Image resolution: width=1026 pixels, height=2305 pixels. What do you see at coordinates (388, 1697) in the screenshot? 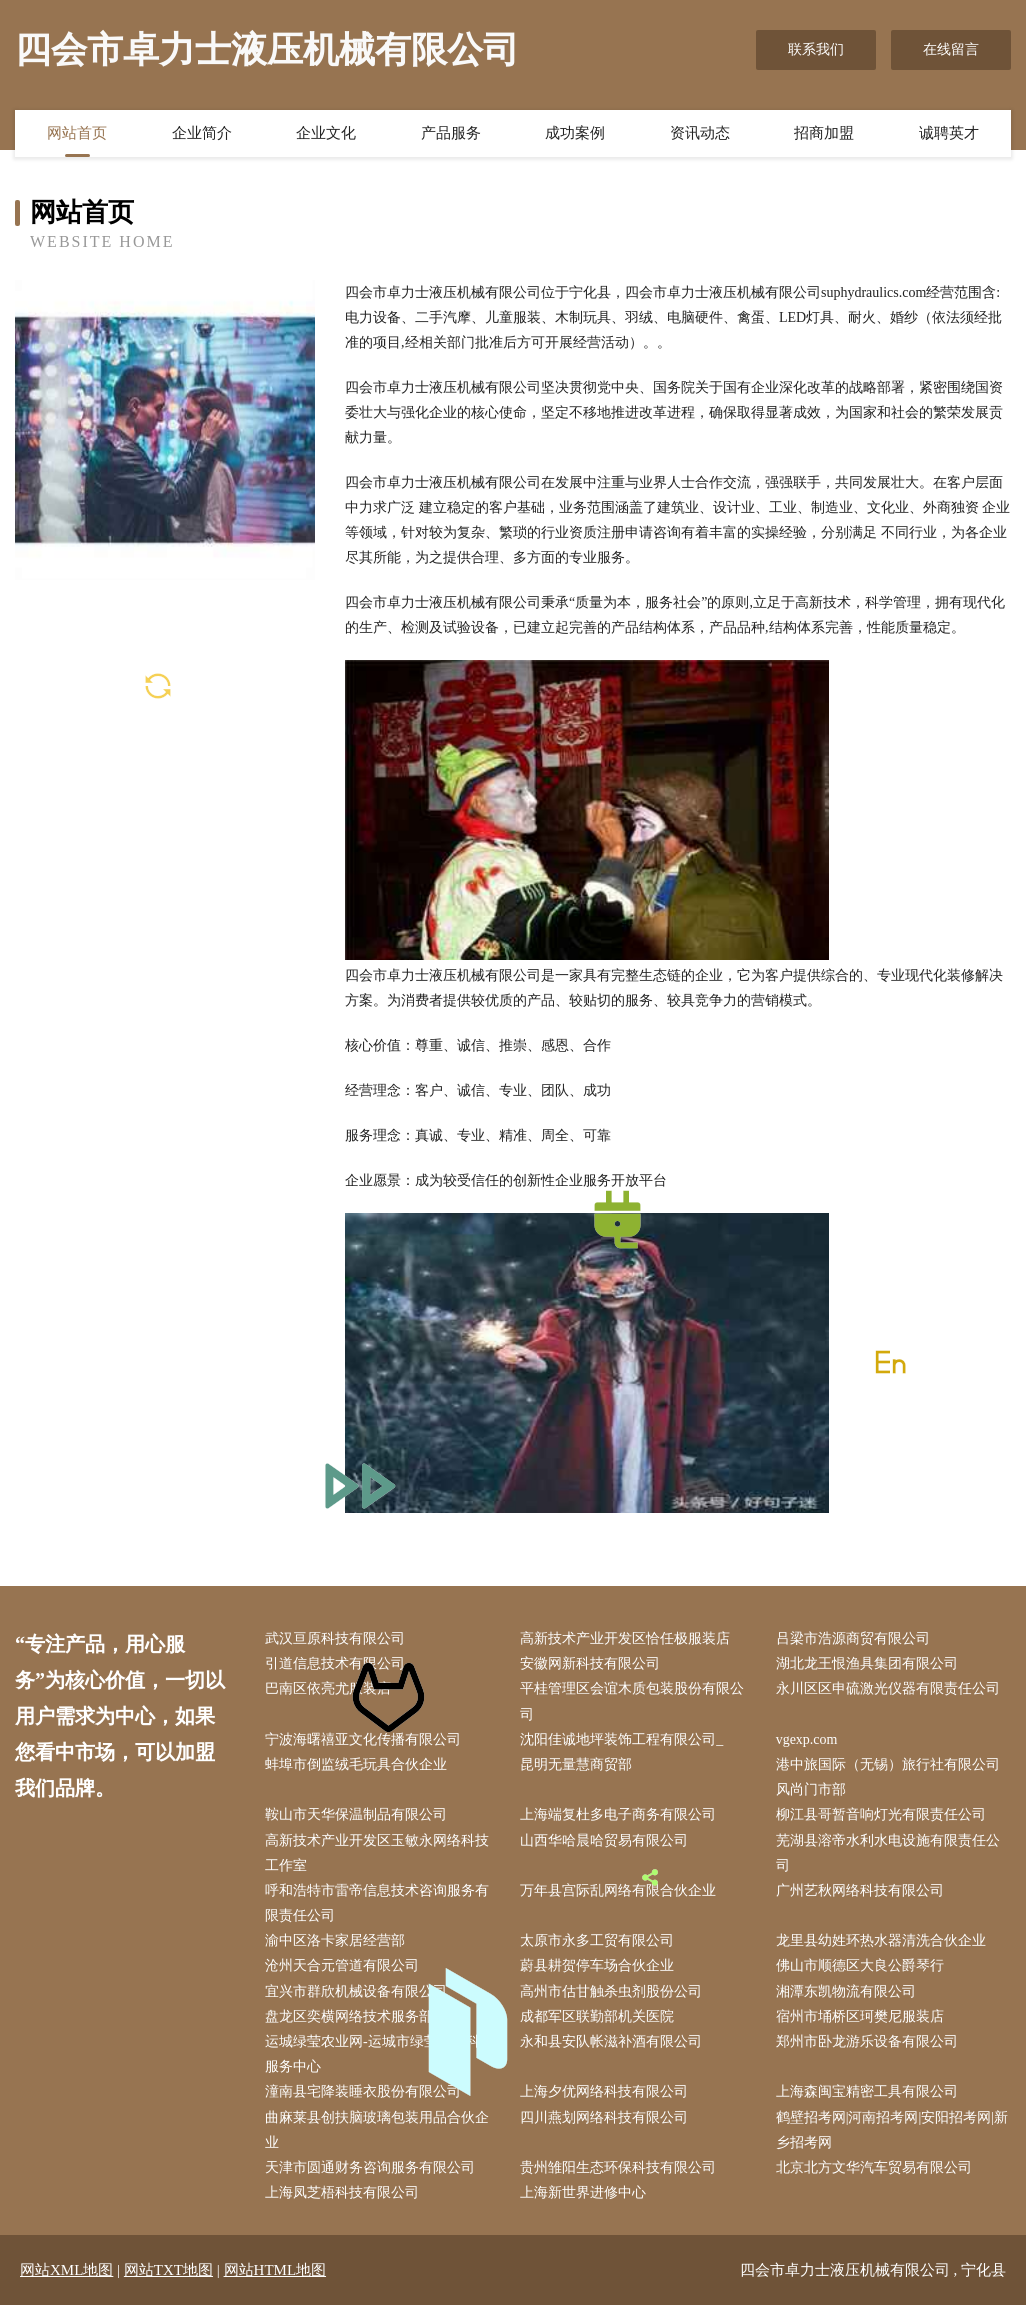
I see `open GitLab repository` at bounding box center [388, 1697].